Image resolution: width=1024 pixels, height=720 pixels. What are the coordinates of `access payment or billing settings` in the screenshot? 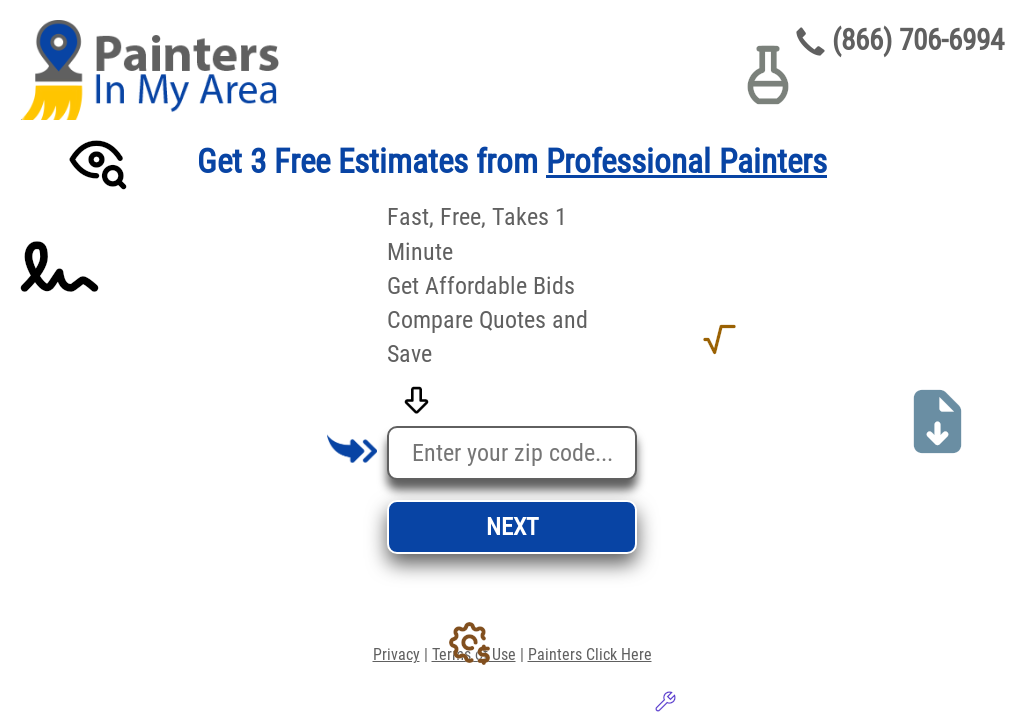 It's located at (469, 642).